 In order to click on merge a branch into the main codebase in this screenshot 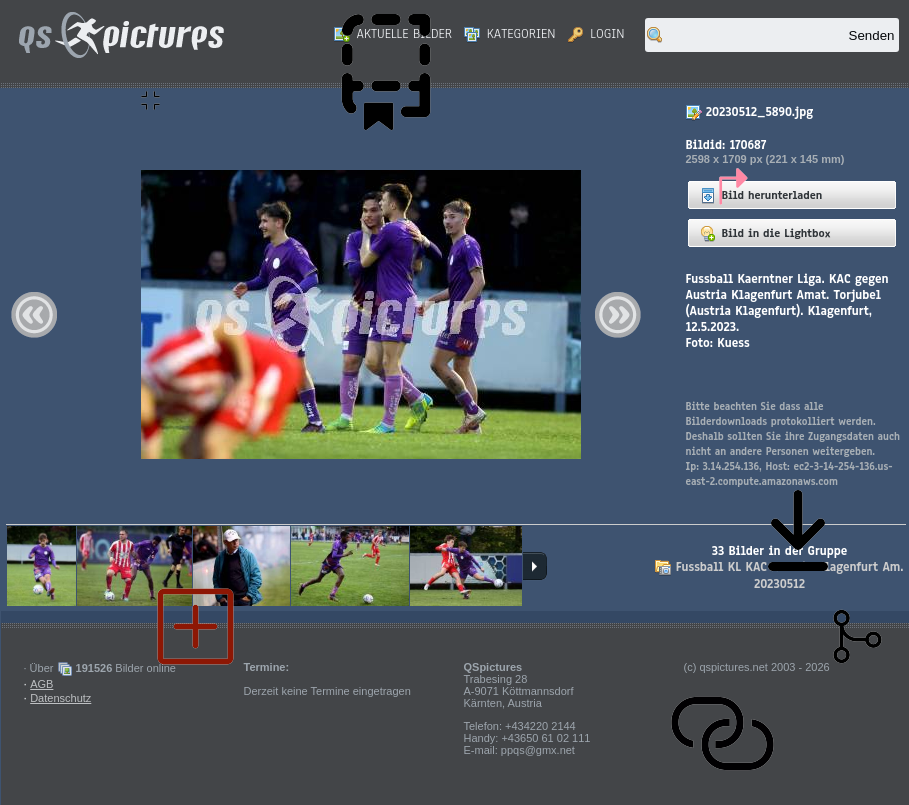, I will do `click(857, 636)`.